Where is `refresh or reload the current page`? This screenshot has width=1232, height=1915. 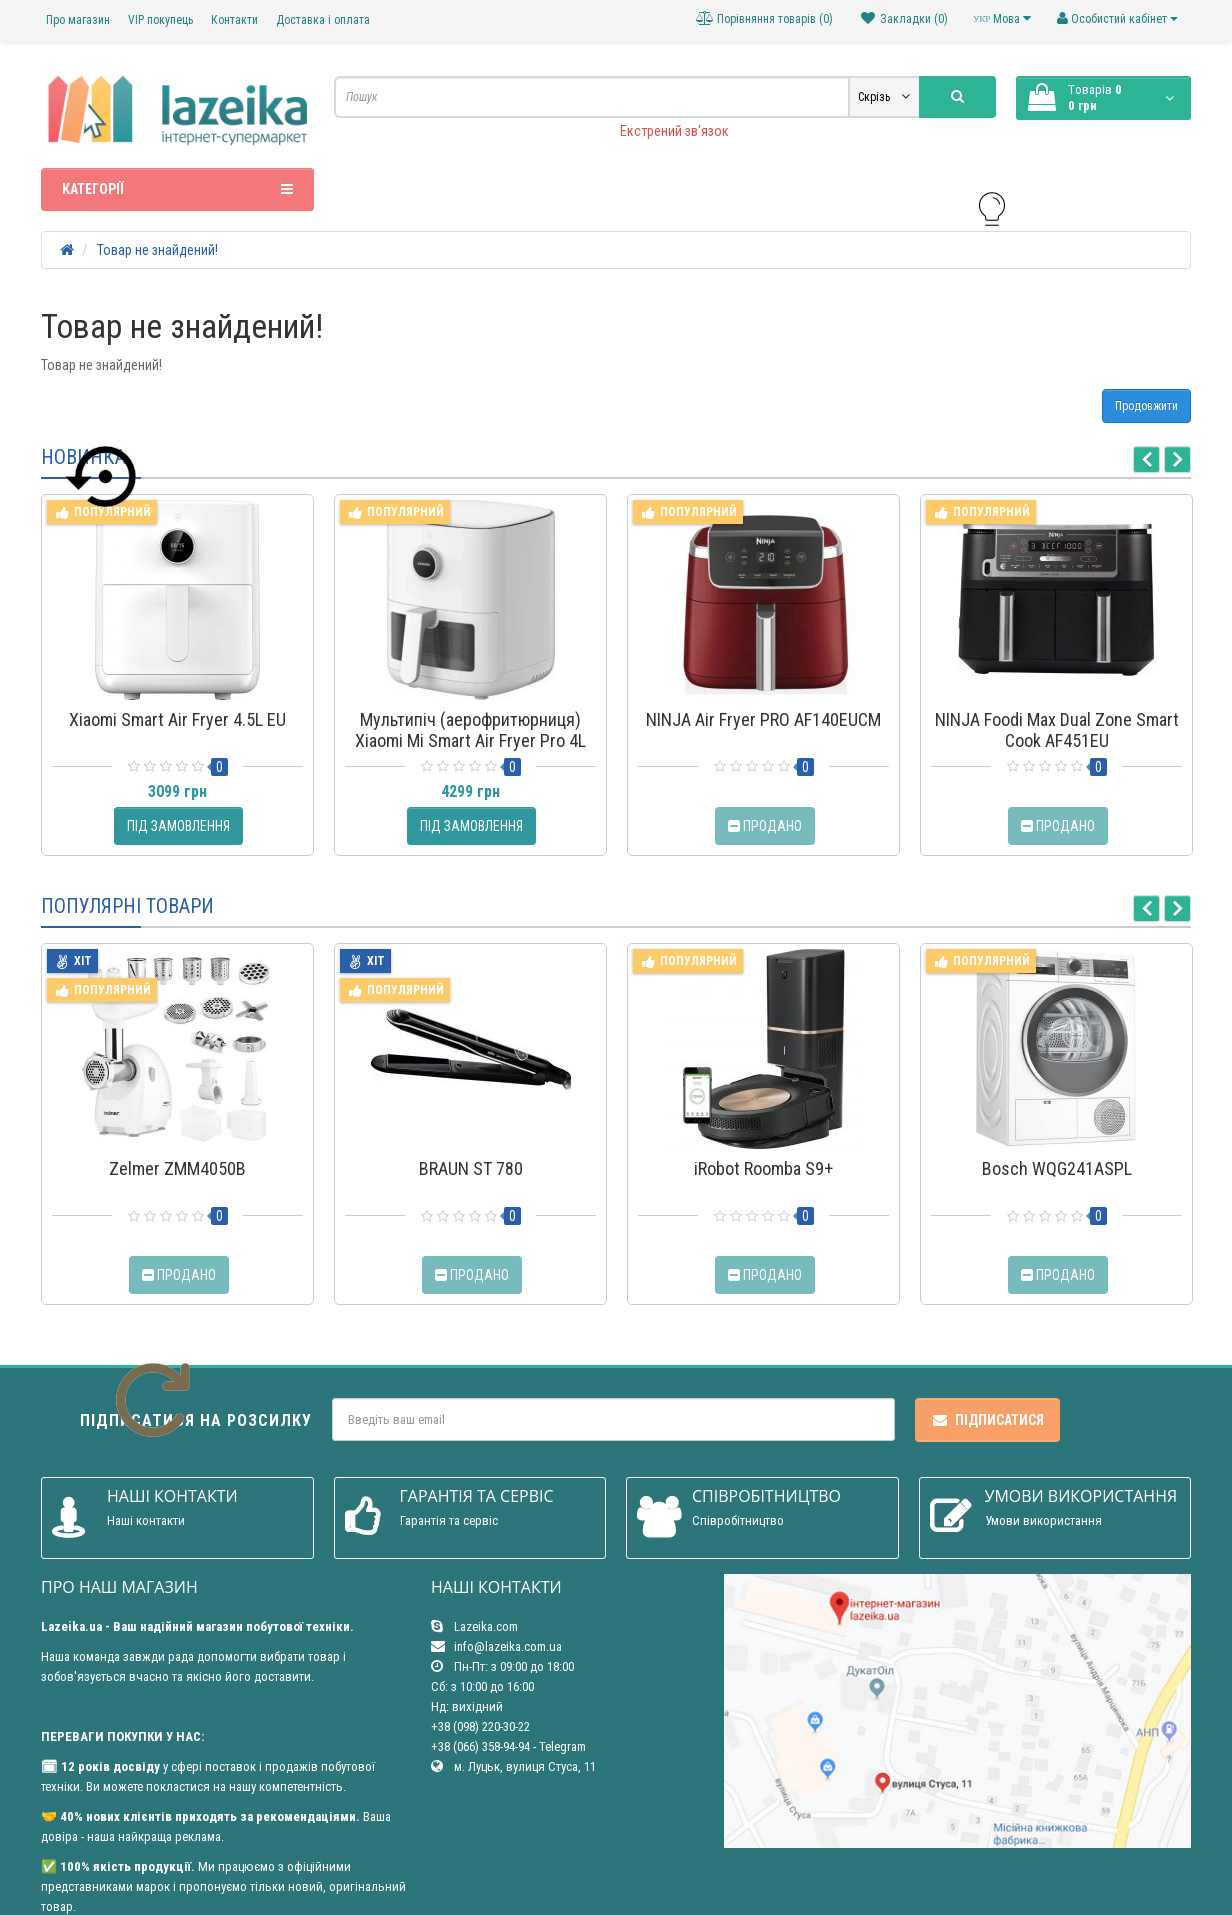
refresh or reload the current page is located at coordinates (153, 1400).